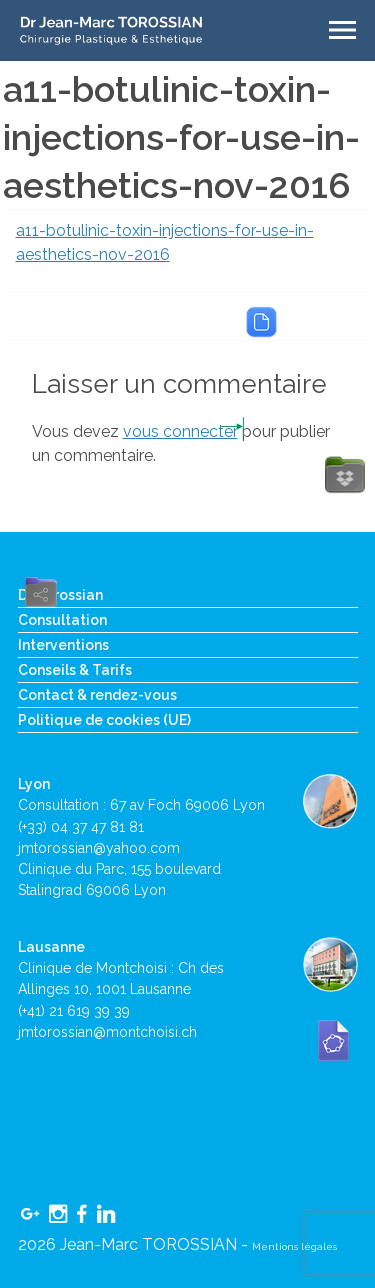 The image size is (375, 1288). I want to click on open your public shared folder, so click(41, 592).